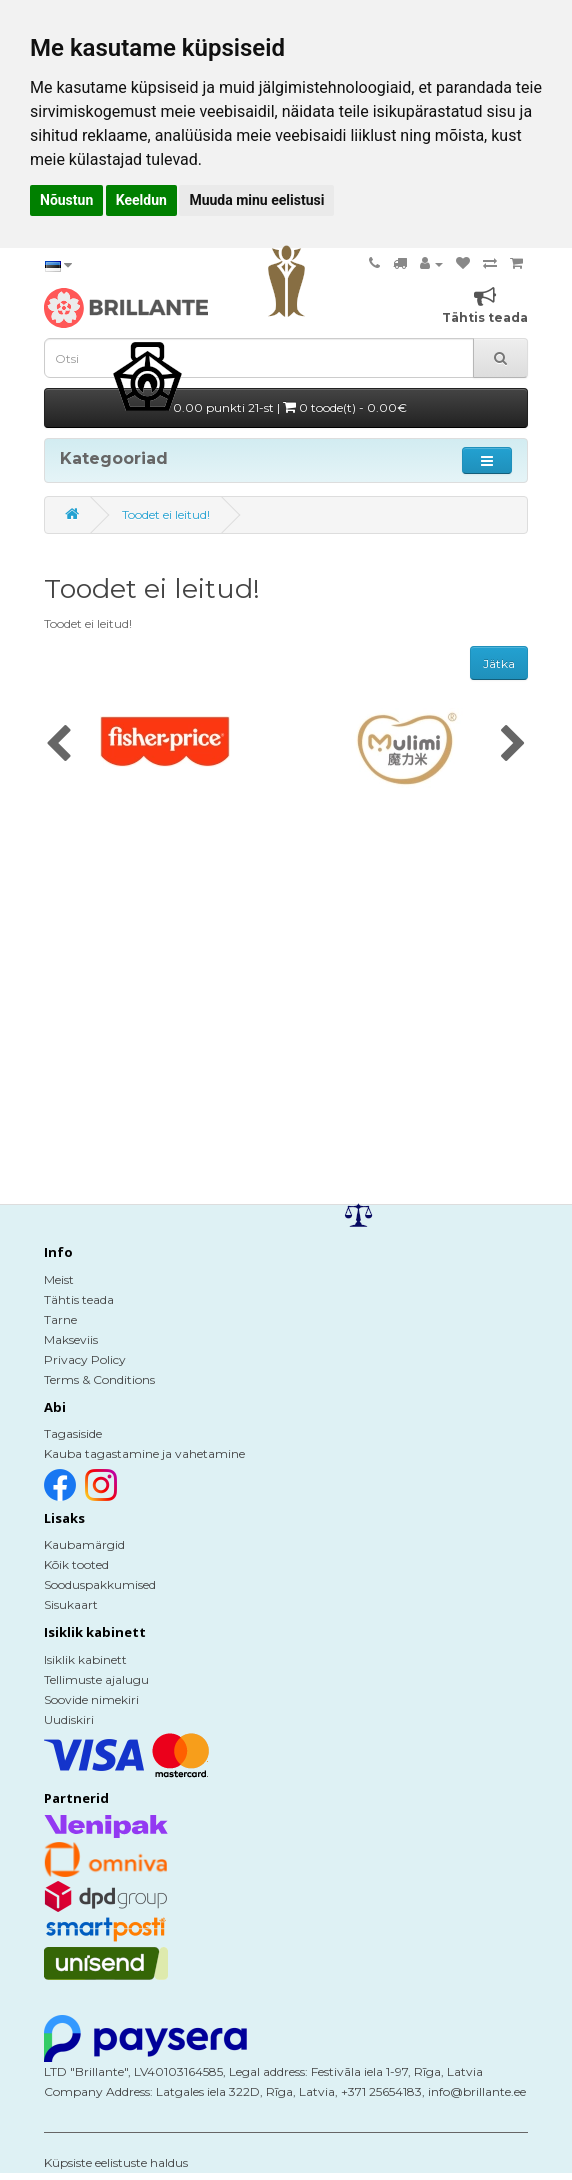 This screenshot has height=2180, width=572. What do you see at coordinates (286, 280) in the screenshot?
I see `select vampire character or costume` at bounding box center [286, 280].